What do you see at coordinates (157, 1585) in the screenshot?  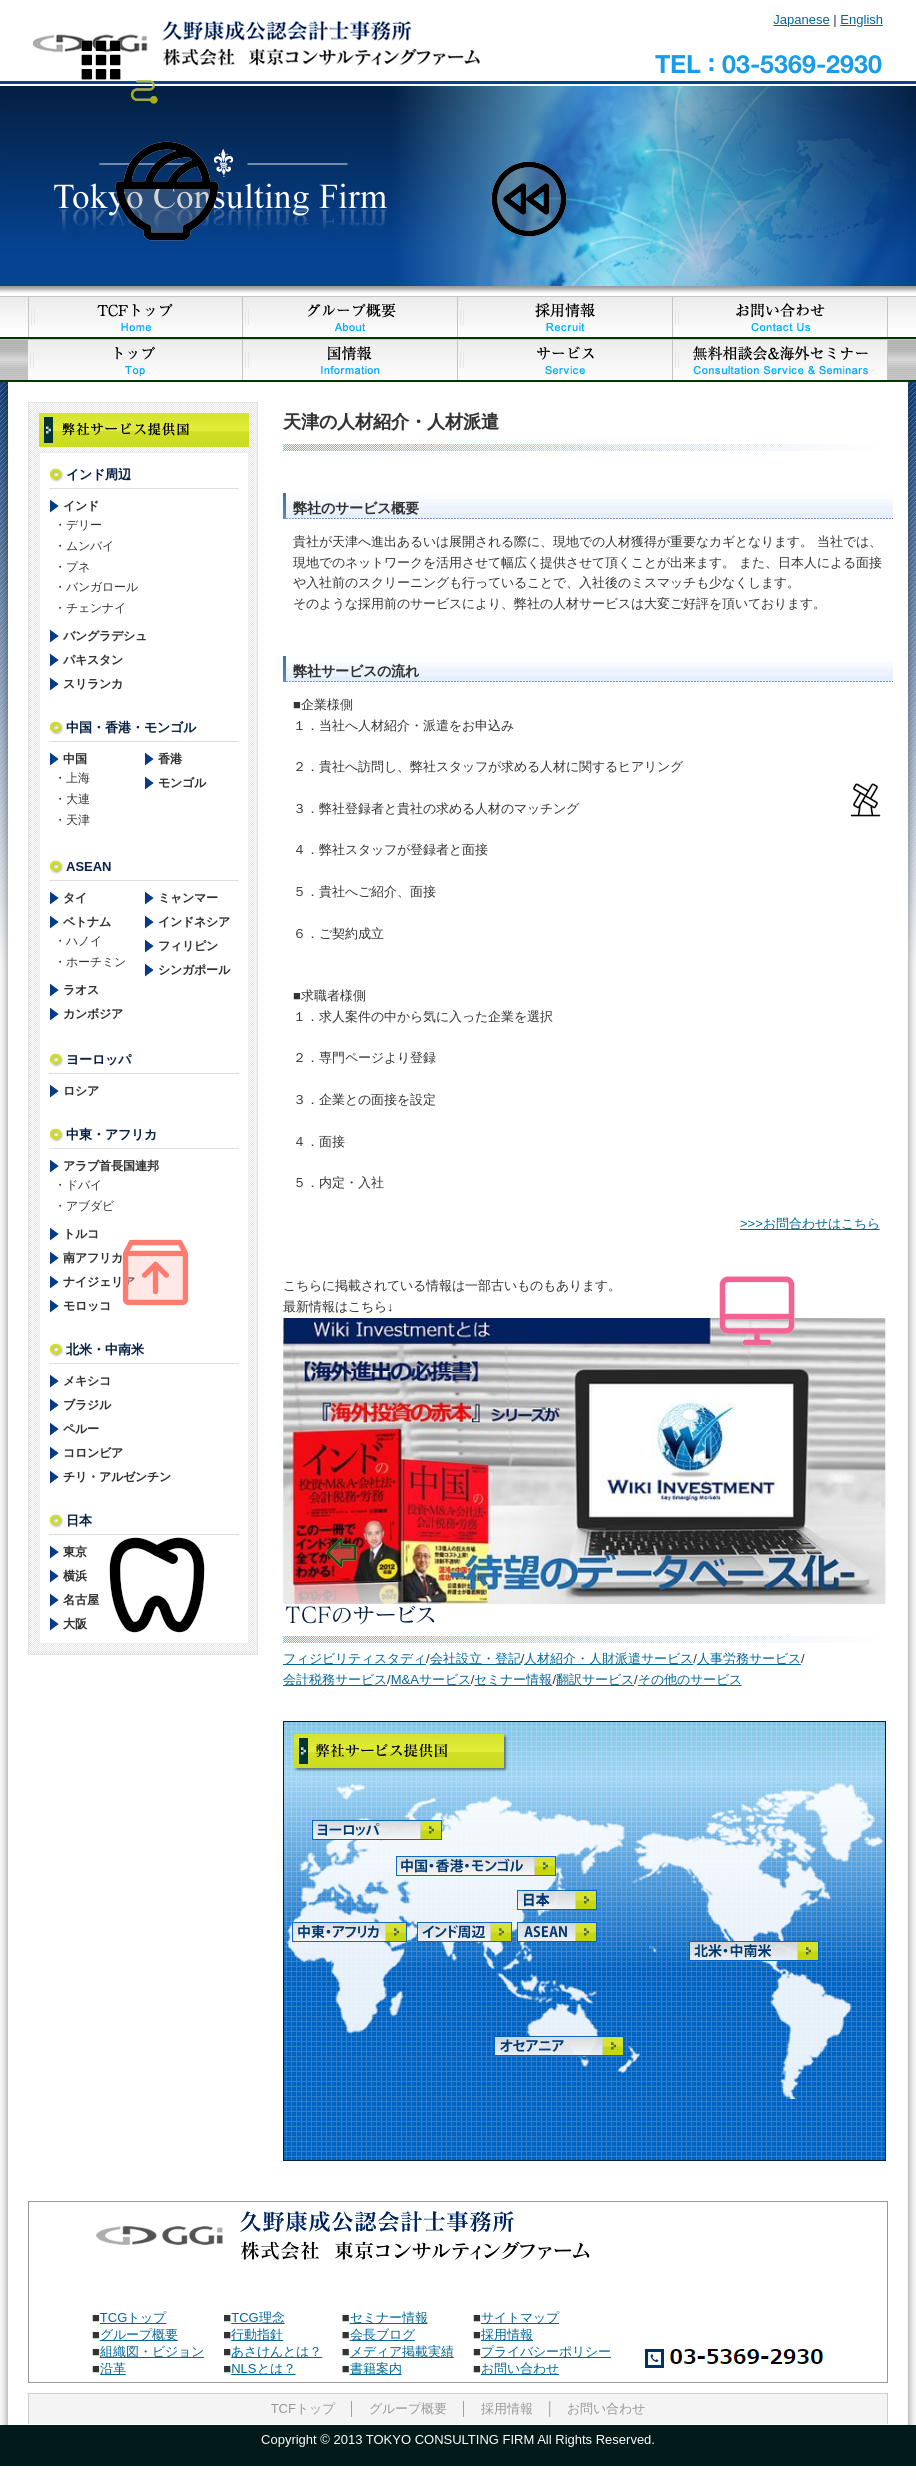 I see `access dental health information` at bounding box center [157, 1585].